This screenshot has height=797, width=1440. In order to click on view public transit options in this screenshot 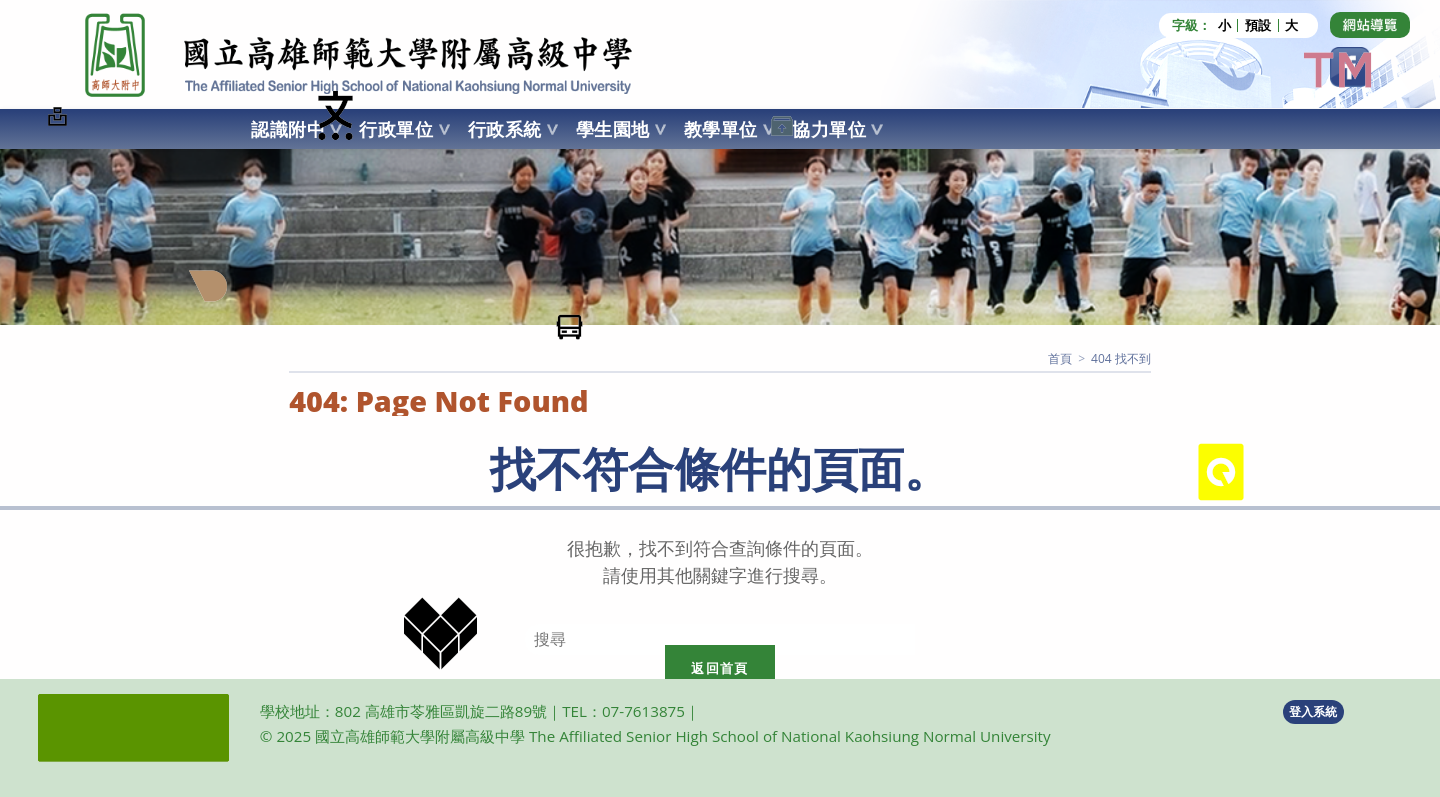, I will do `click(569, 326)`.